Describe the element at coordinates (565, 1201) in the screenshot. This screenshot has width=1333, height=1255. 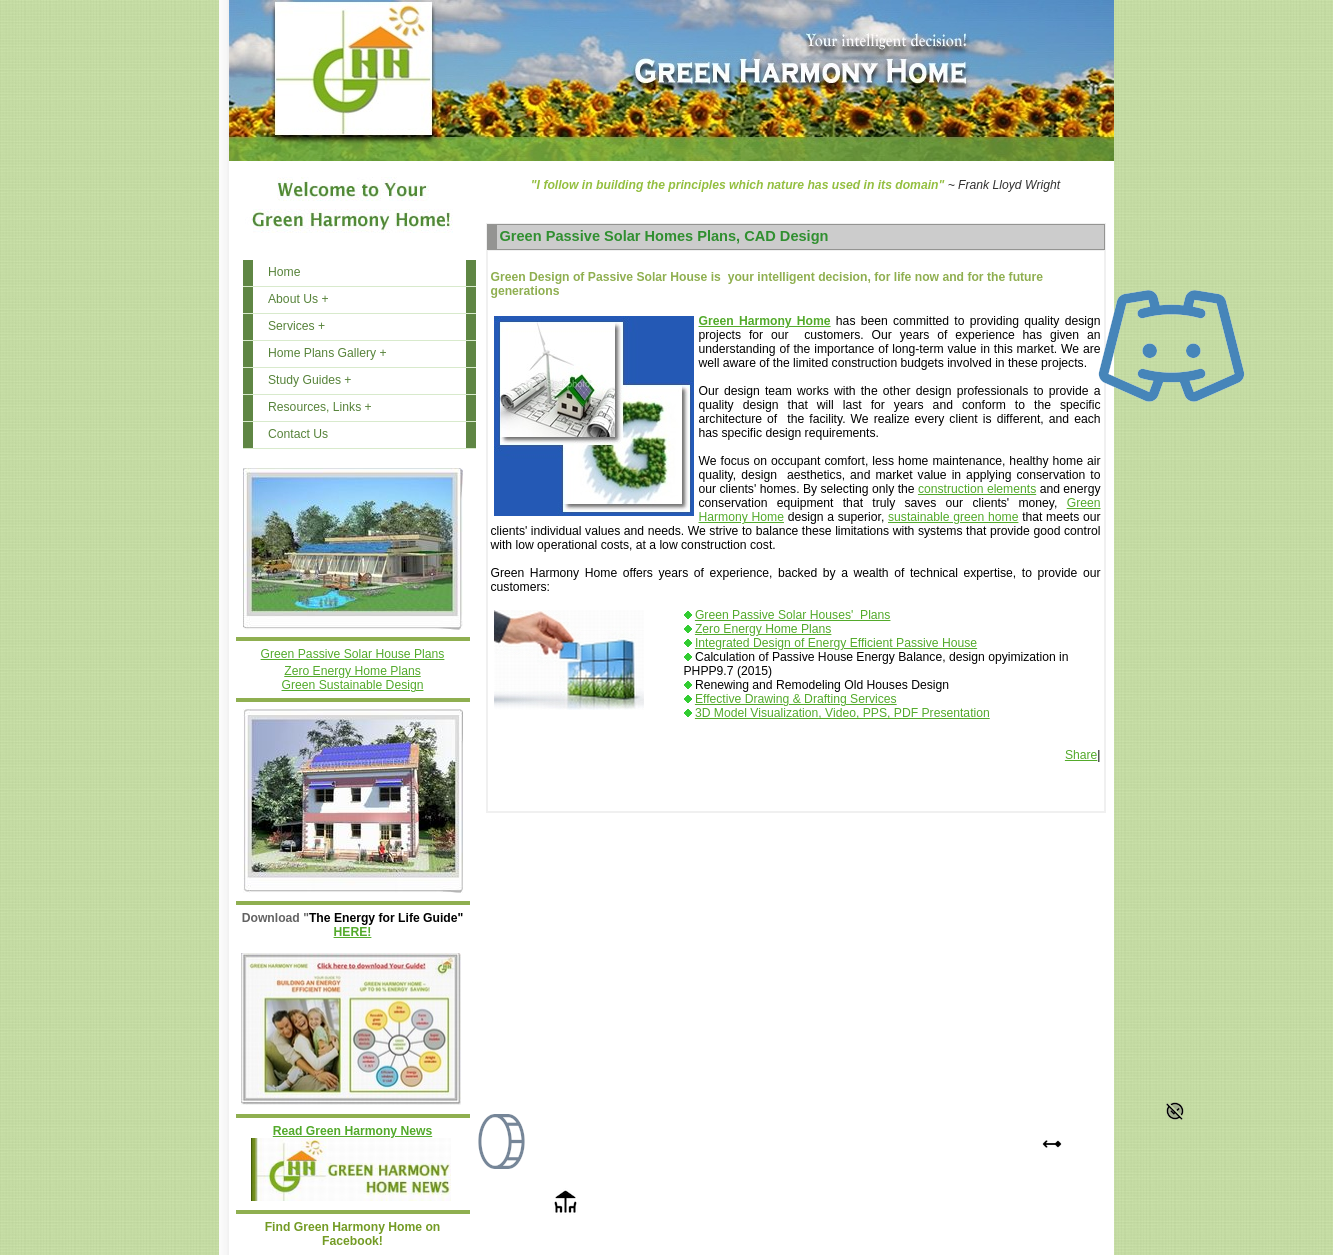
I see `access outdoor or patio settings` at that location.